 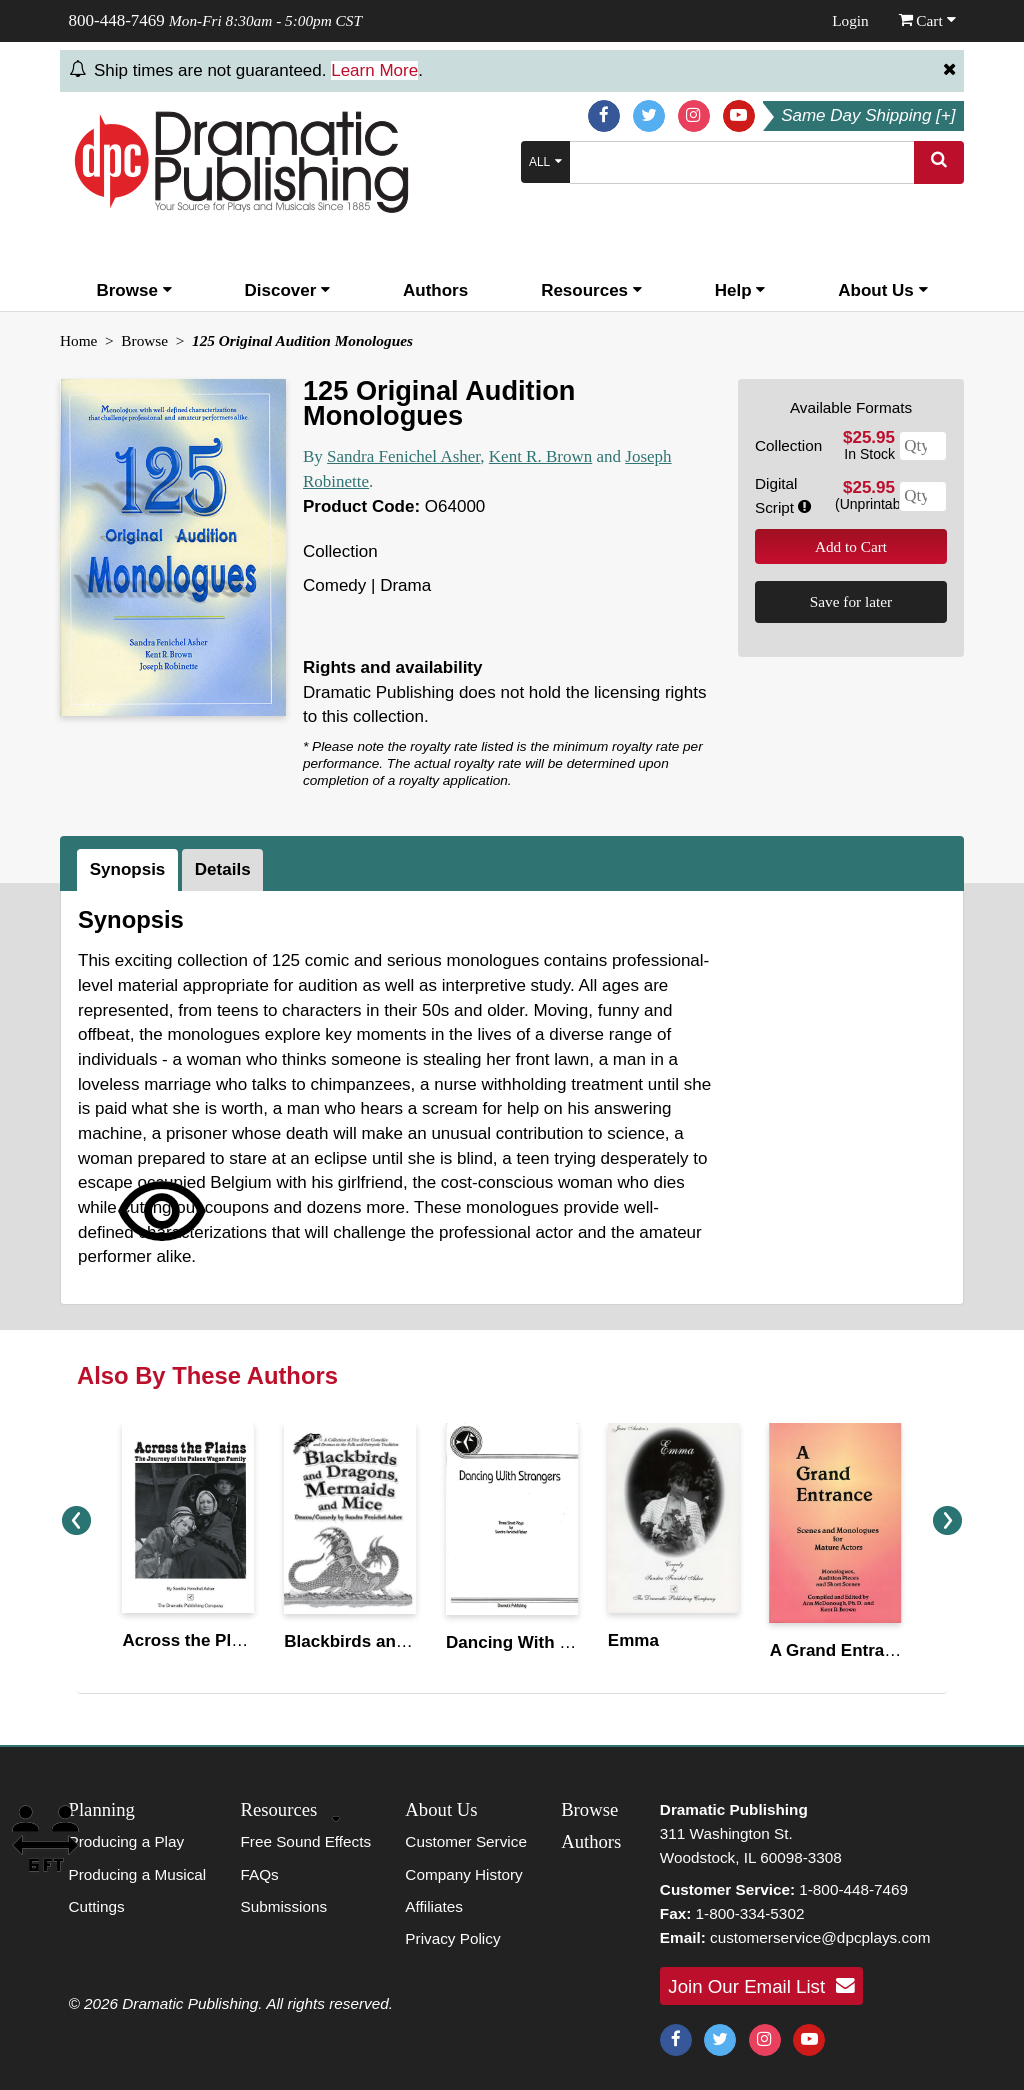 What do you see at coordinates (162, 1213) in the screenshot?
I see `toggle visibility of an item` at bounding box center [162, 1213].